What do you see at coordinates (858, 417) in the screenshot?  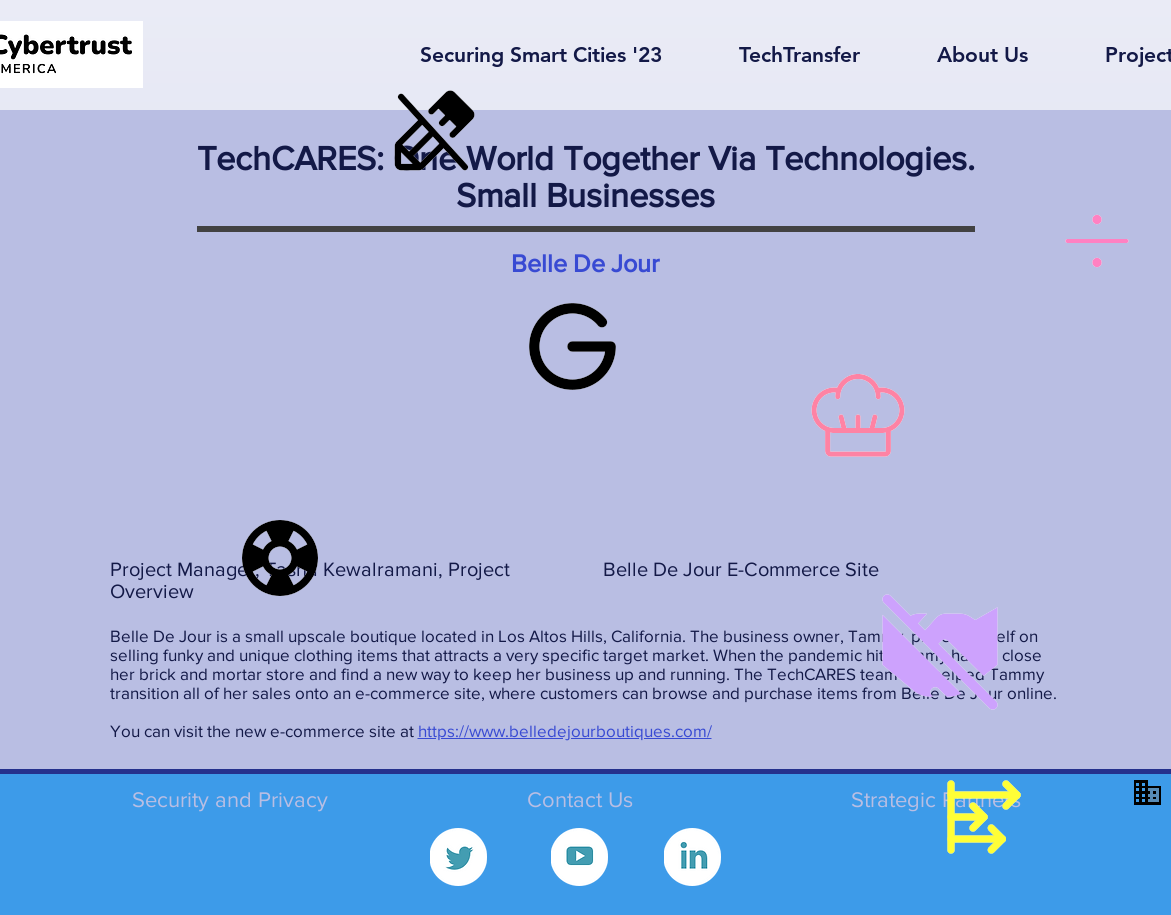 I see `browse recipes or cooking content` at bounding box center [858, 417].